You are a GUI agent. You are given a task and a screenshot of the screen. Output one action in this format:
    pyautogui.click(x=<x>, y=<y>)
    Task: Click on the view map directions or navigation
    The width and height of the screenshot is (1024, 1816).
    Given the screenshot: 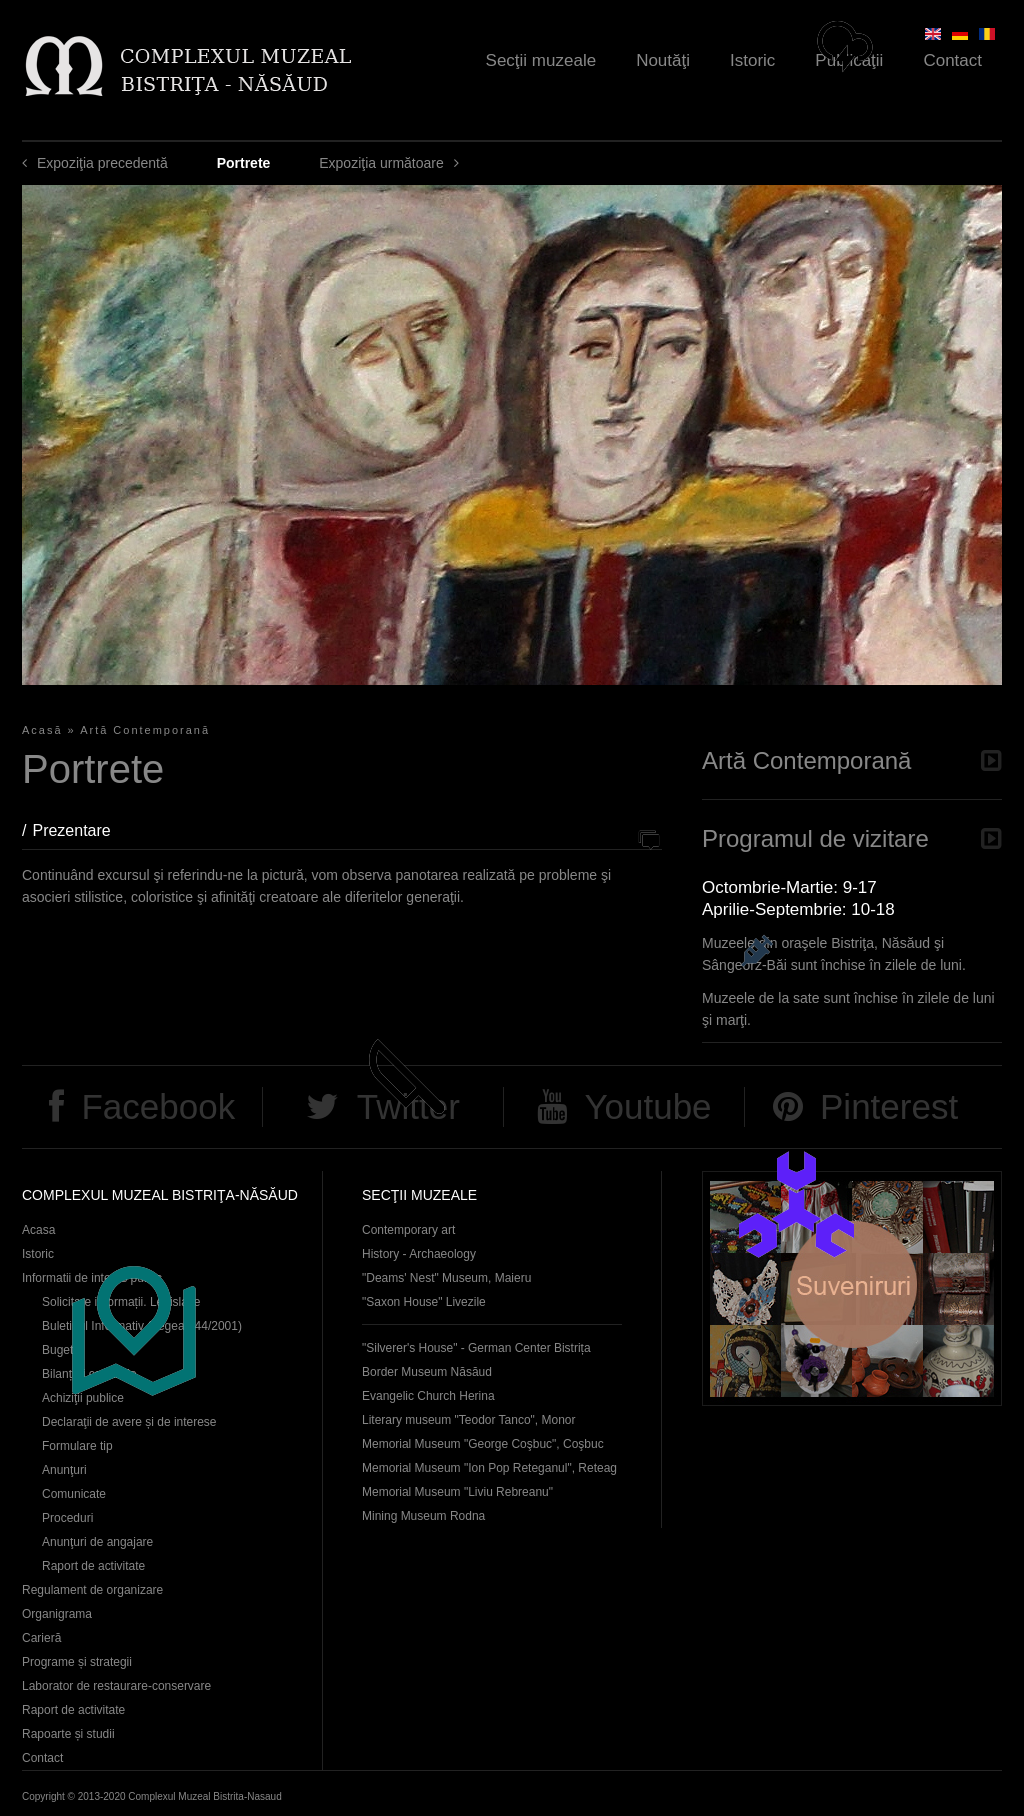 What is the action you would take?
    pyautogui.click(x=134, y=1334)
    